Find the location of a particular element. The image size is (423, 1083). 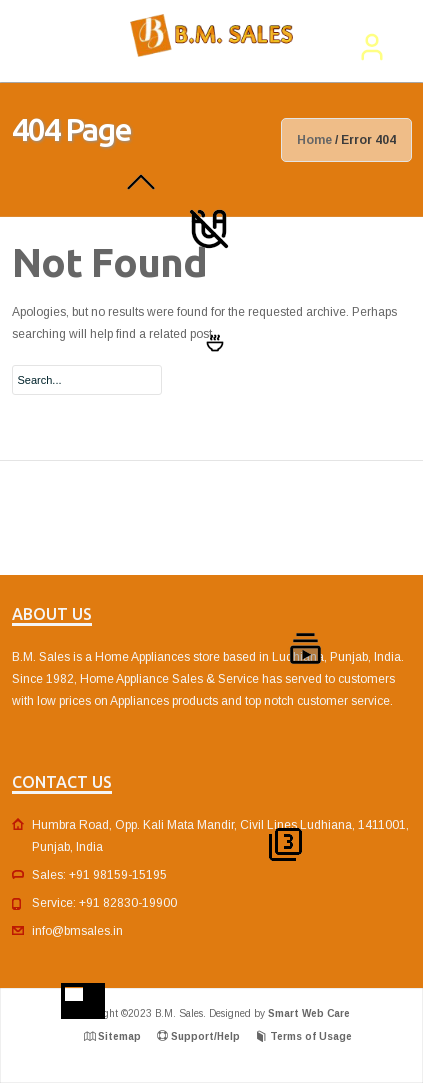

view food or dining options is located at coordinates (215, 343).